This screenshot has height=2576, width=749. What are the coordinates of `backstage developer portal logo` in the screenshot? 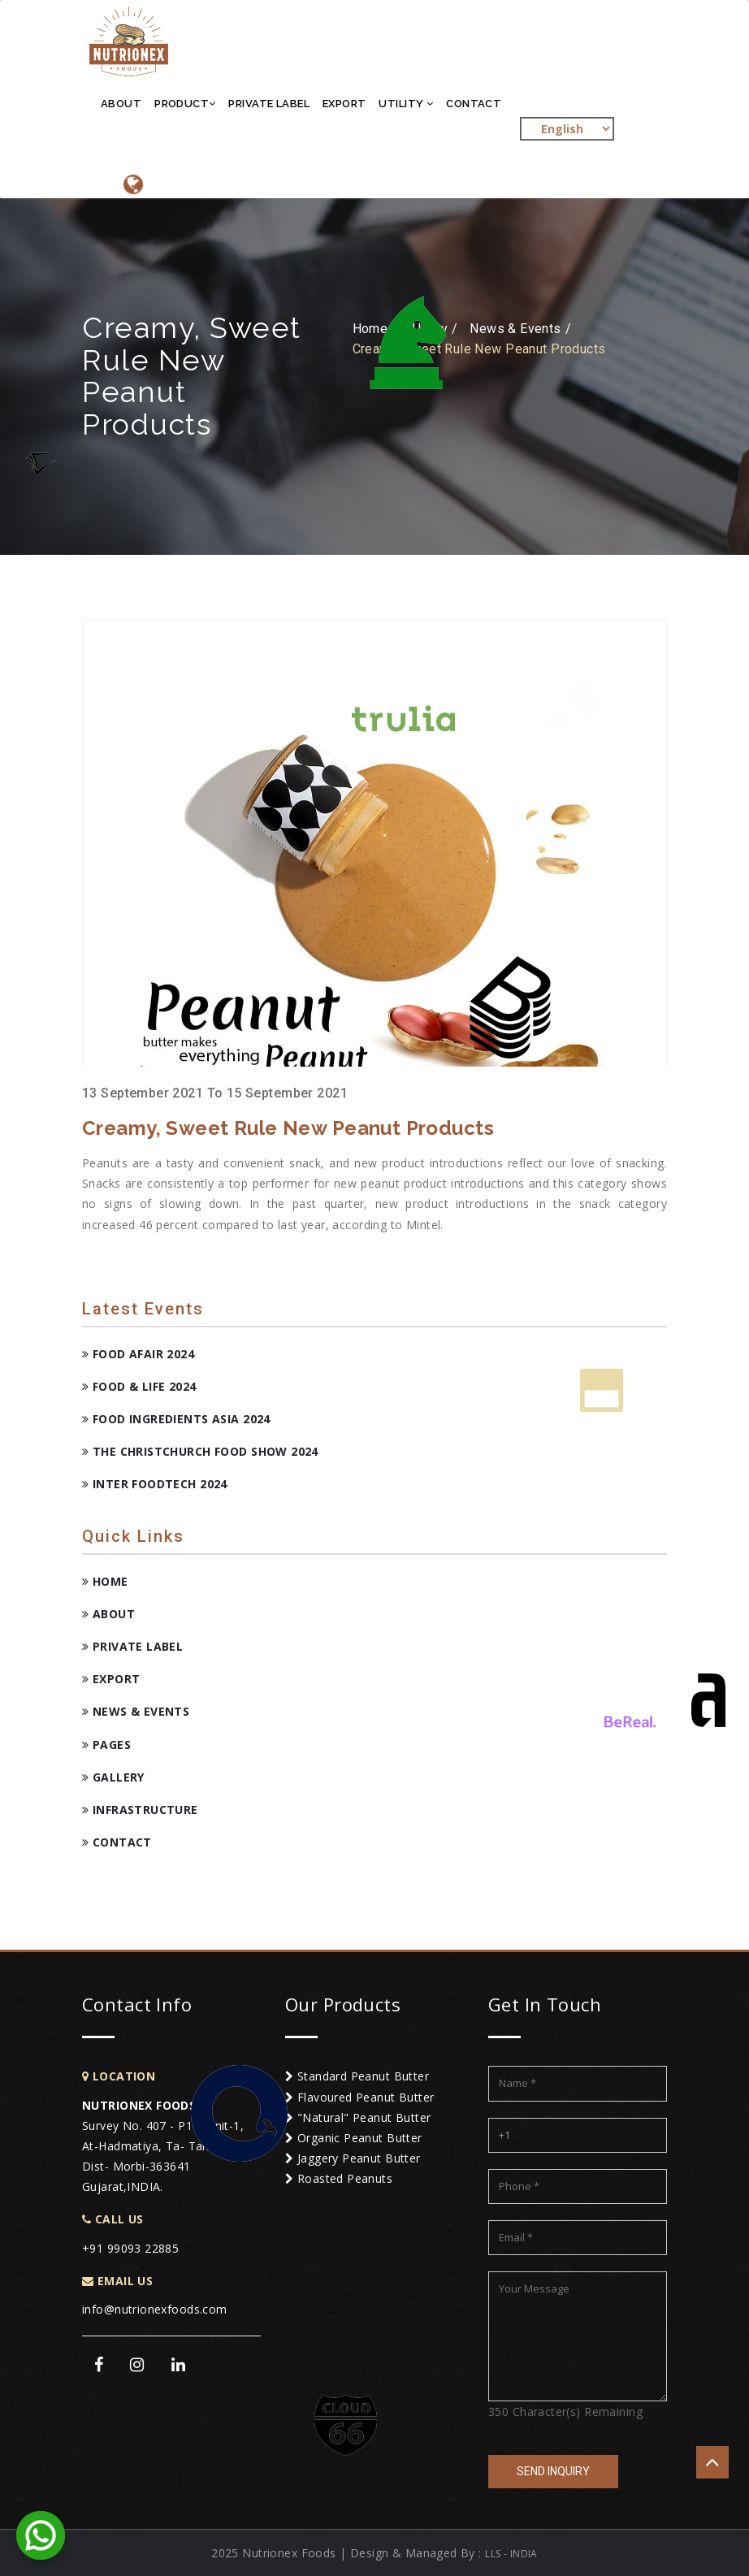 It's located at (510, 1007).